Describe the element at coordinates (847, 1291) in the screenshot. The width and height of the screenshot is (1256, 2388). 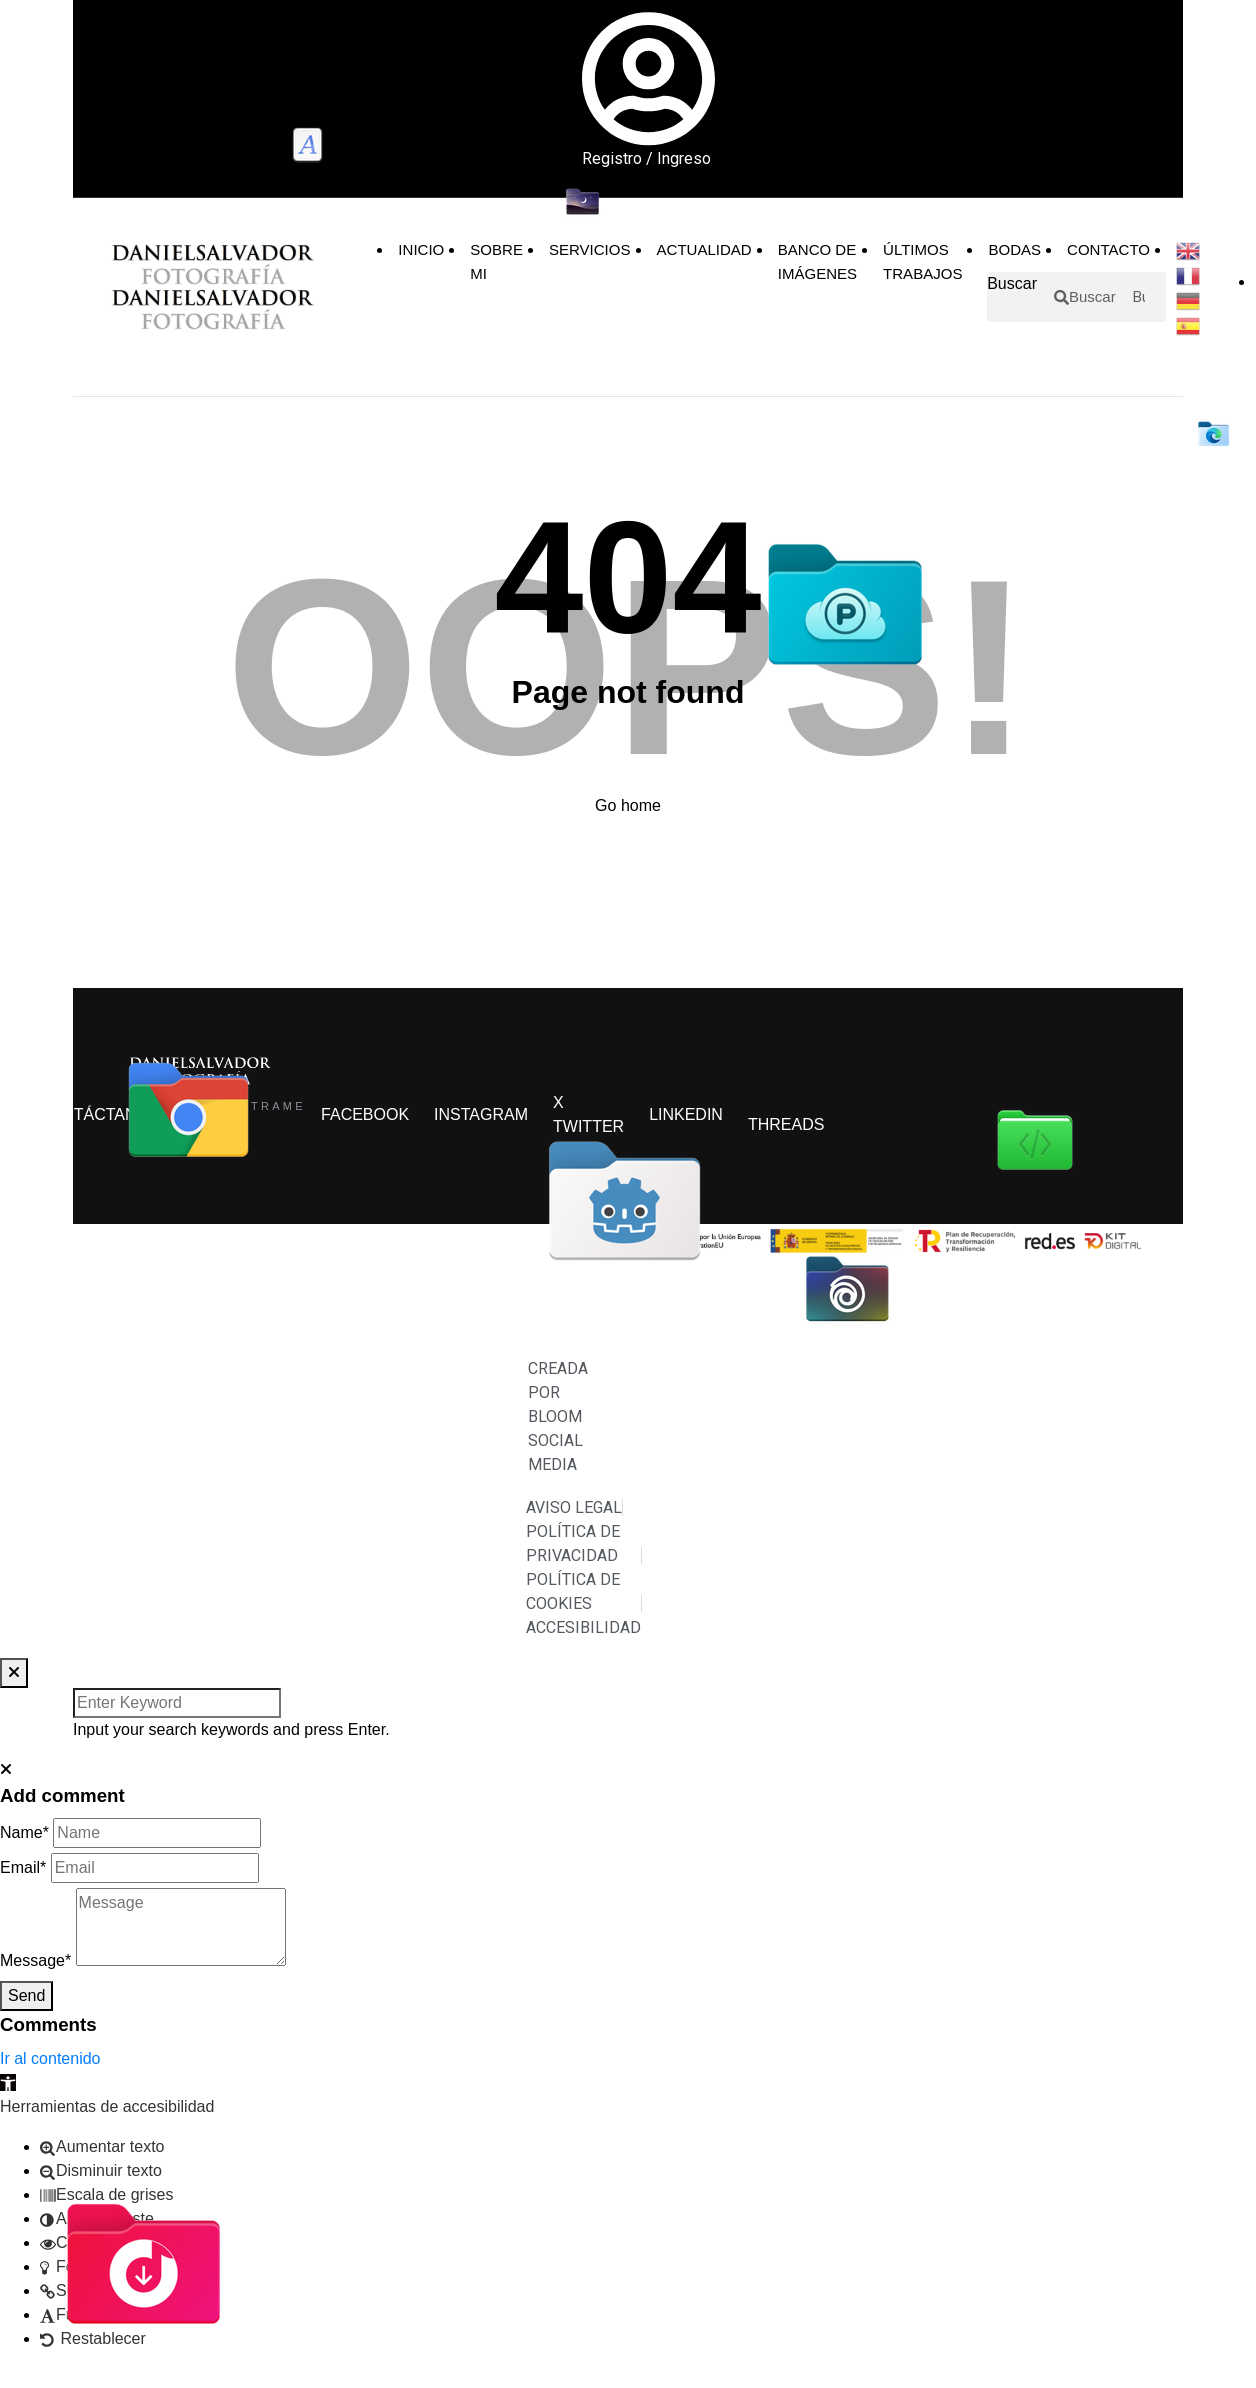
I see `open ubisoft connect game files folder` at that location.